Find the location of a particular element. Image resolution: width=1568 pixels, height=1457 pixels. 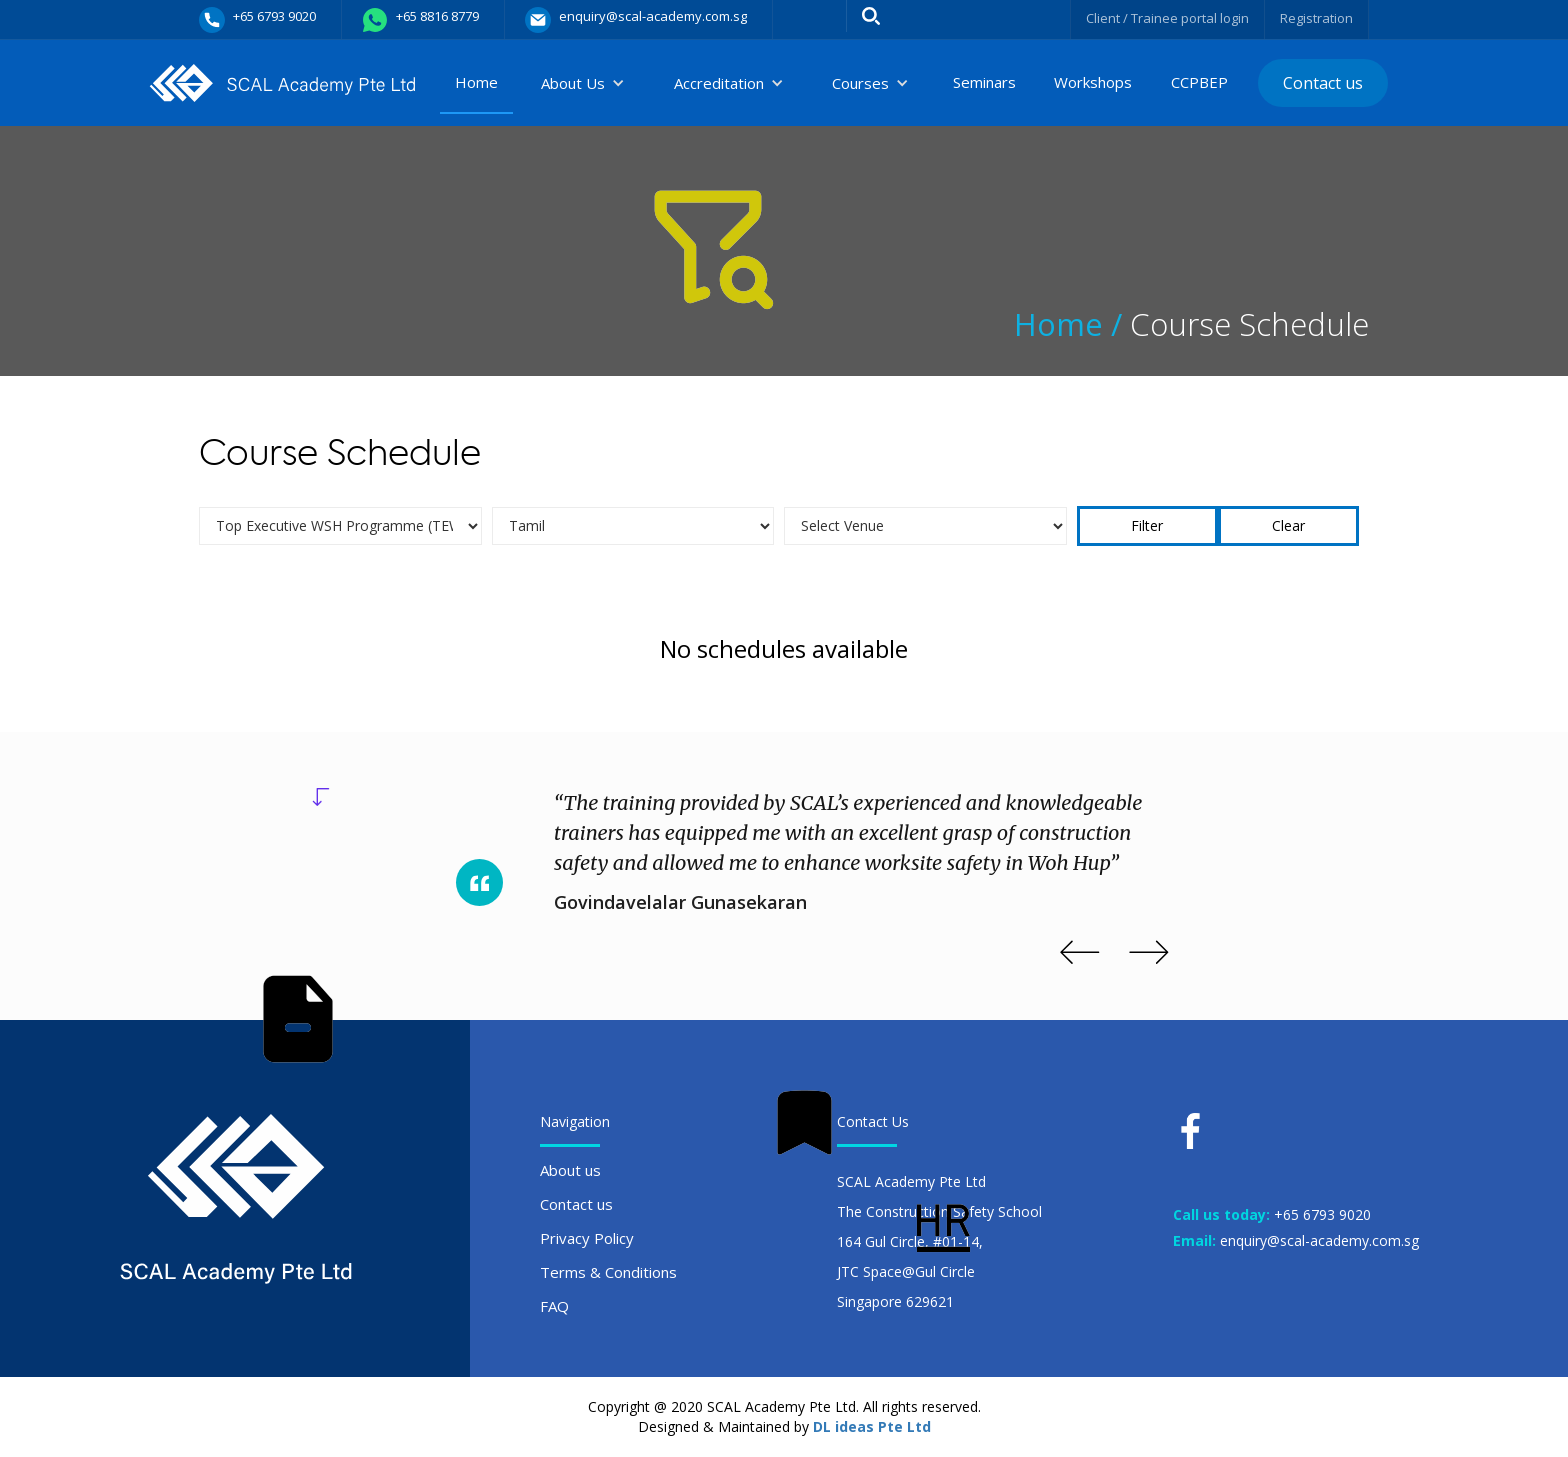

save this item to your bookmarks is located at coordinates (804, 1122).